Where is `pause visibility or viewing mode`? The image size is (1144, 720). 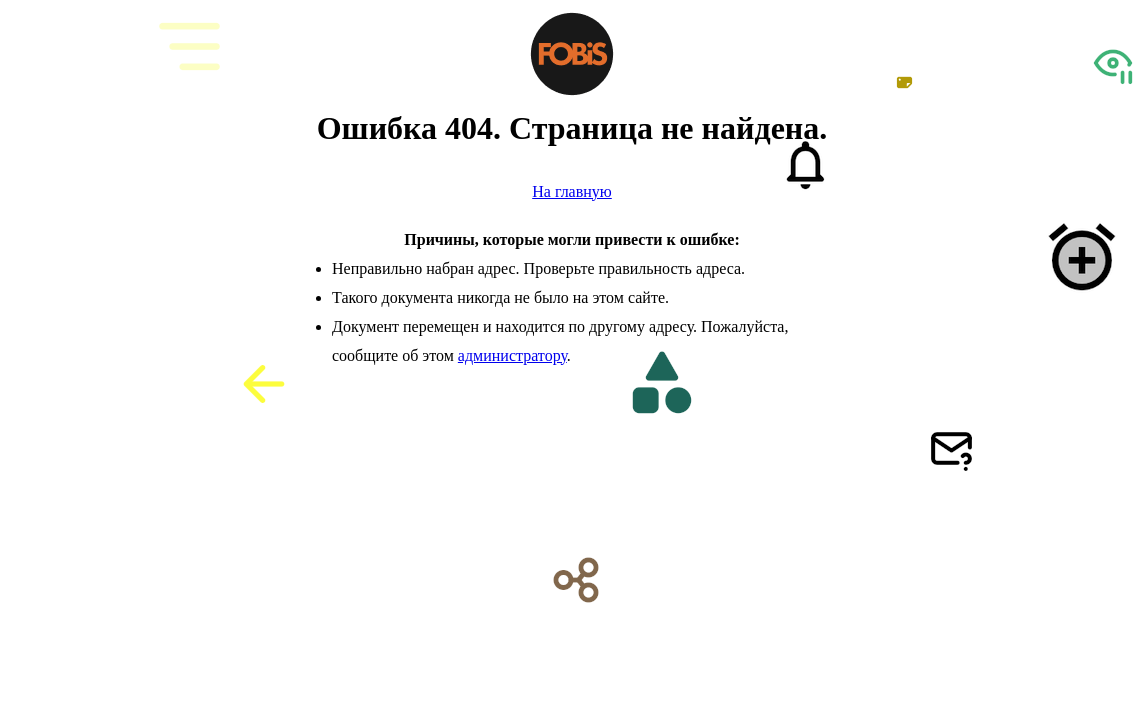 pause visibility or viewing mode is located at coordinates (1113, 63).